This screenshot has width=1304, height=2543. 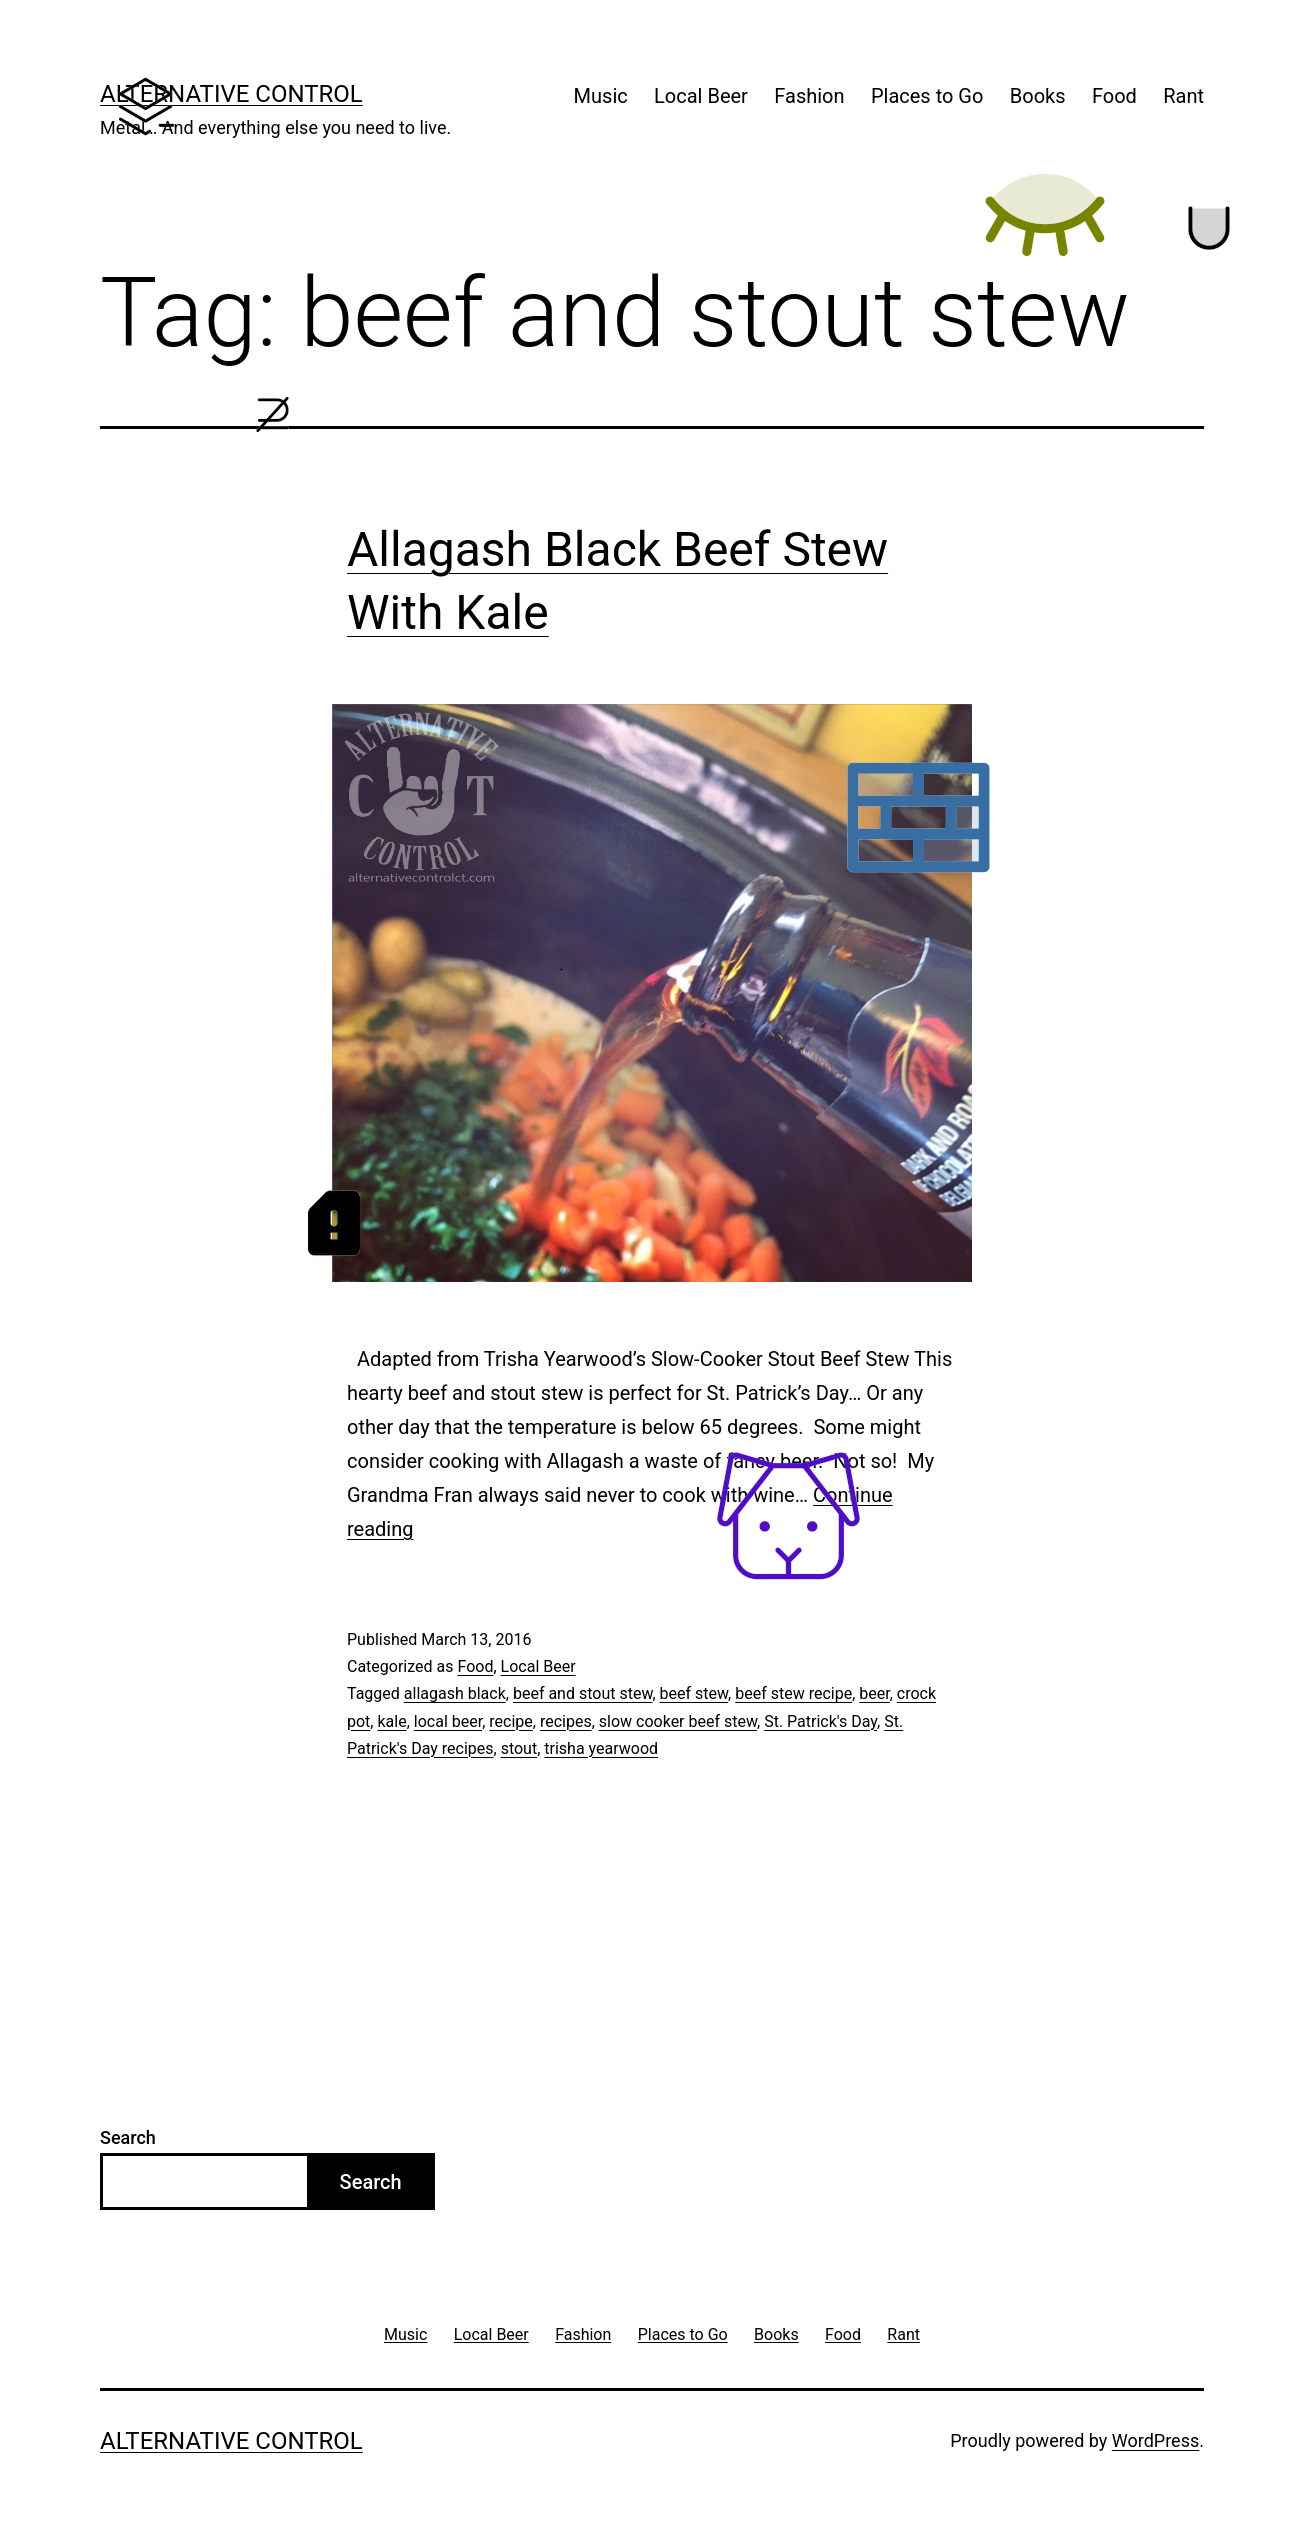 What do you see at coordinates (788, 1518) in the screenshot?
I see `view pet-related content or settings` at bounding box center [788, 1518].